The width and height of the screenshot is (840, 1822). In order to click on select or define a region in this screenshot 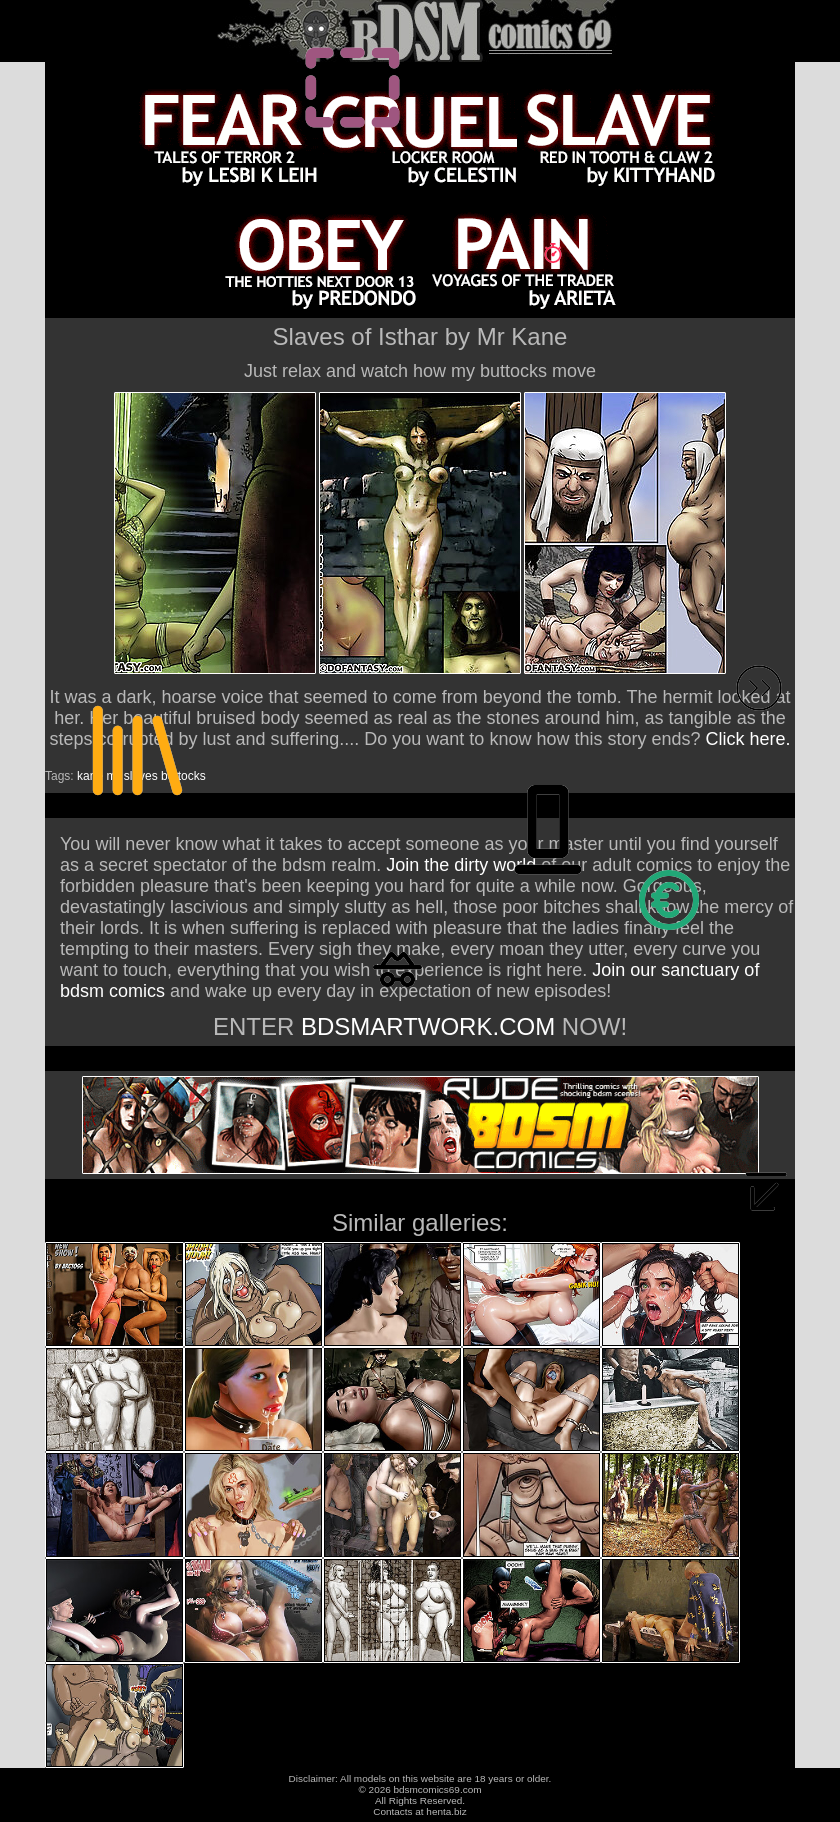, I will do `click(352, 87)`.